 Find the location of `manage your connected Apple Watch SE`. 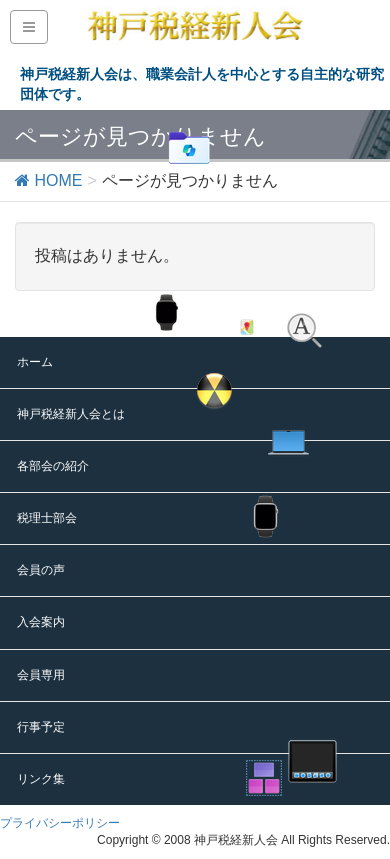

manage your connected Apple Watch SE is located at coordinates (265, 516).